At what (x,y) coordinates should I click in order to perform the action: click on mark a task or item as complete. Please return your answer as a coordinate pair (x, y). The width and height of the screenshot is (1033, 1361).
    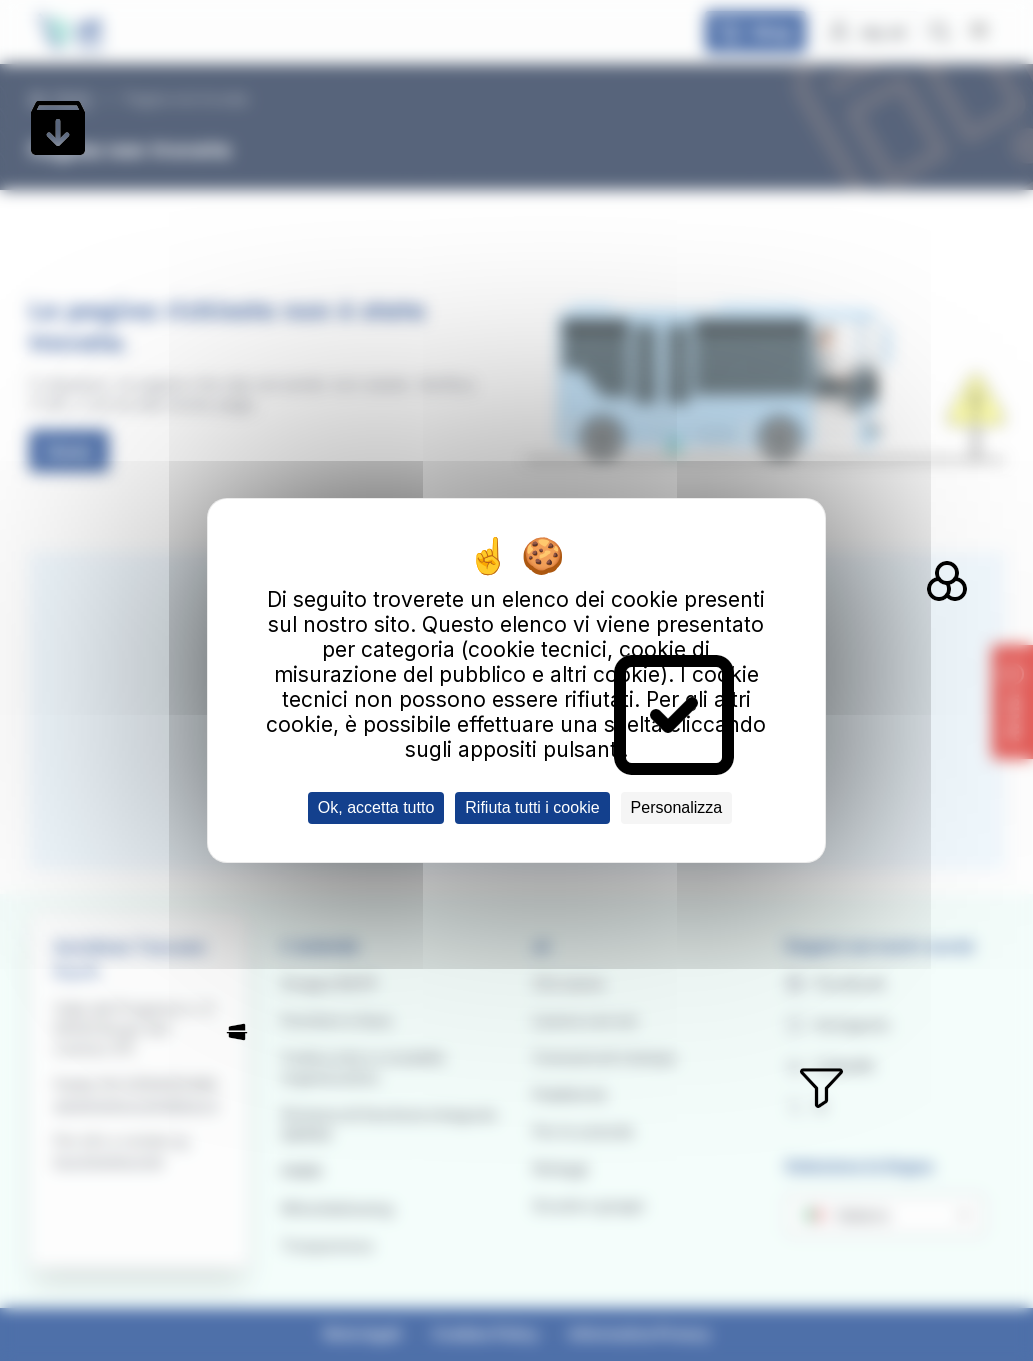
    Looking at the image, I should click on (674, 715).